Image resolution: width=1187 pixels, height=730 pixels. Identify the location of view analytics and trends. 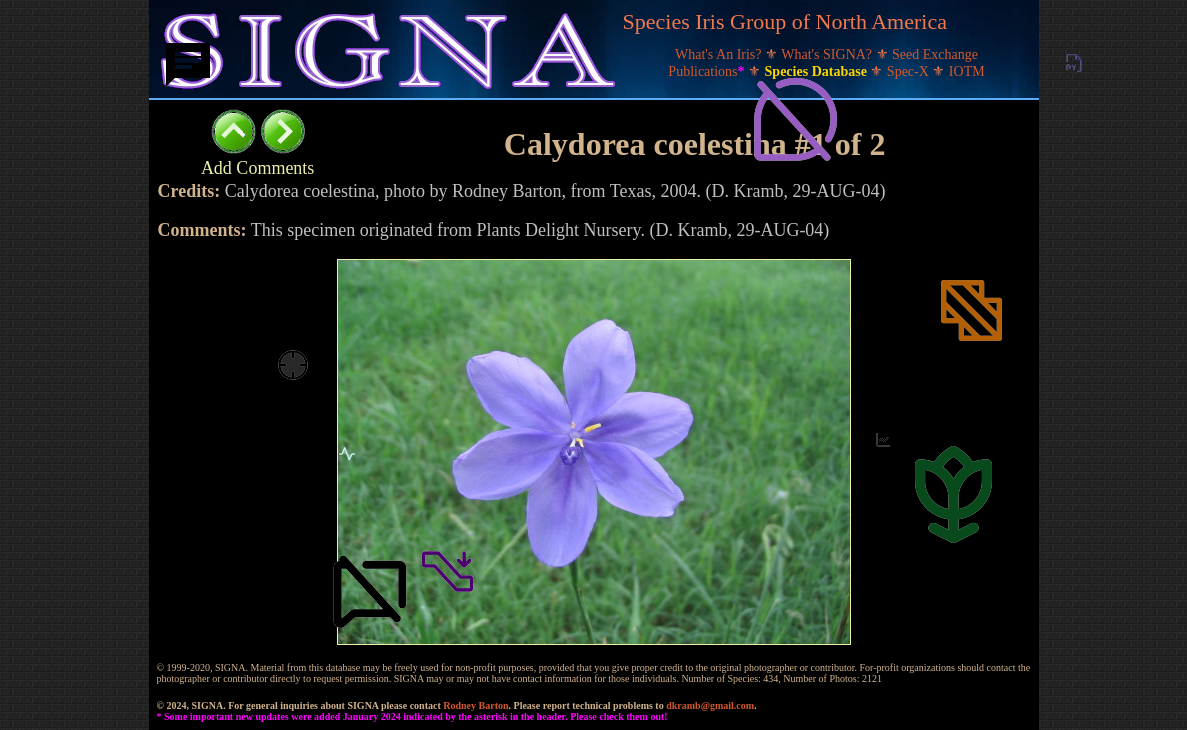
(883, 440).